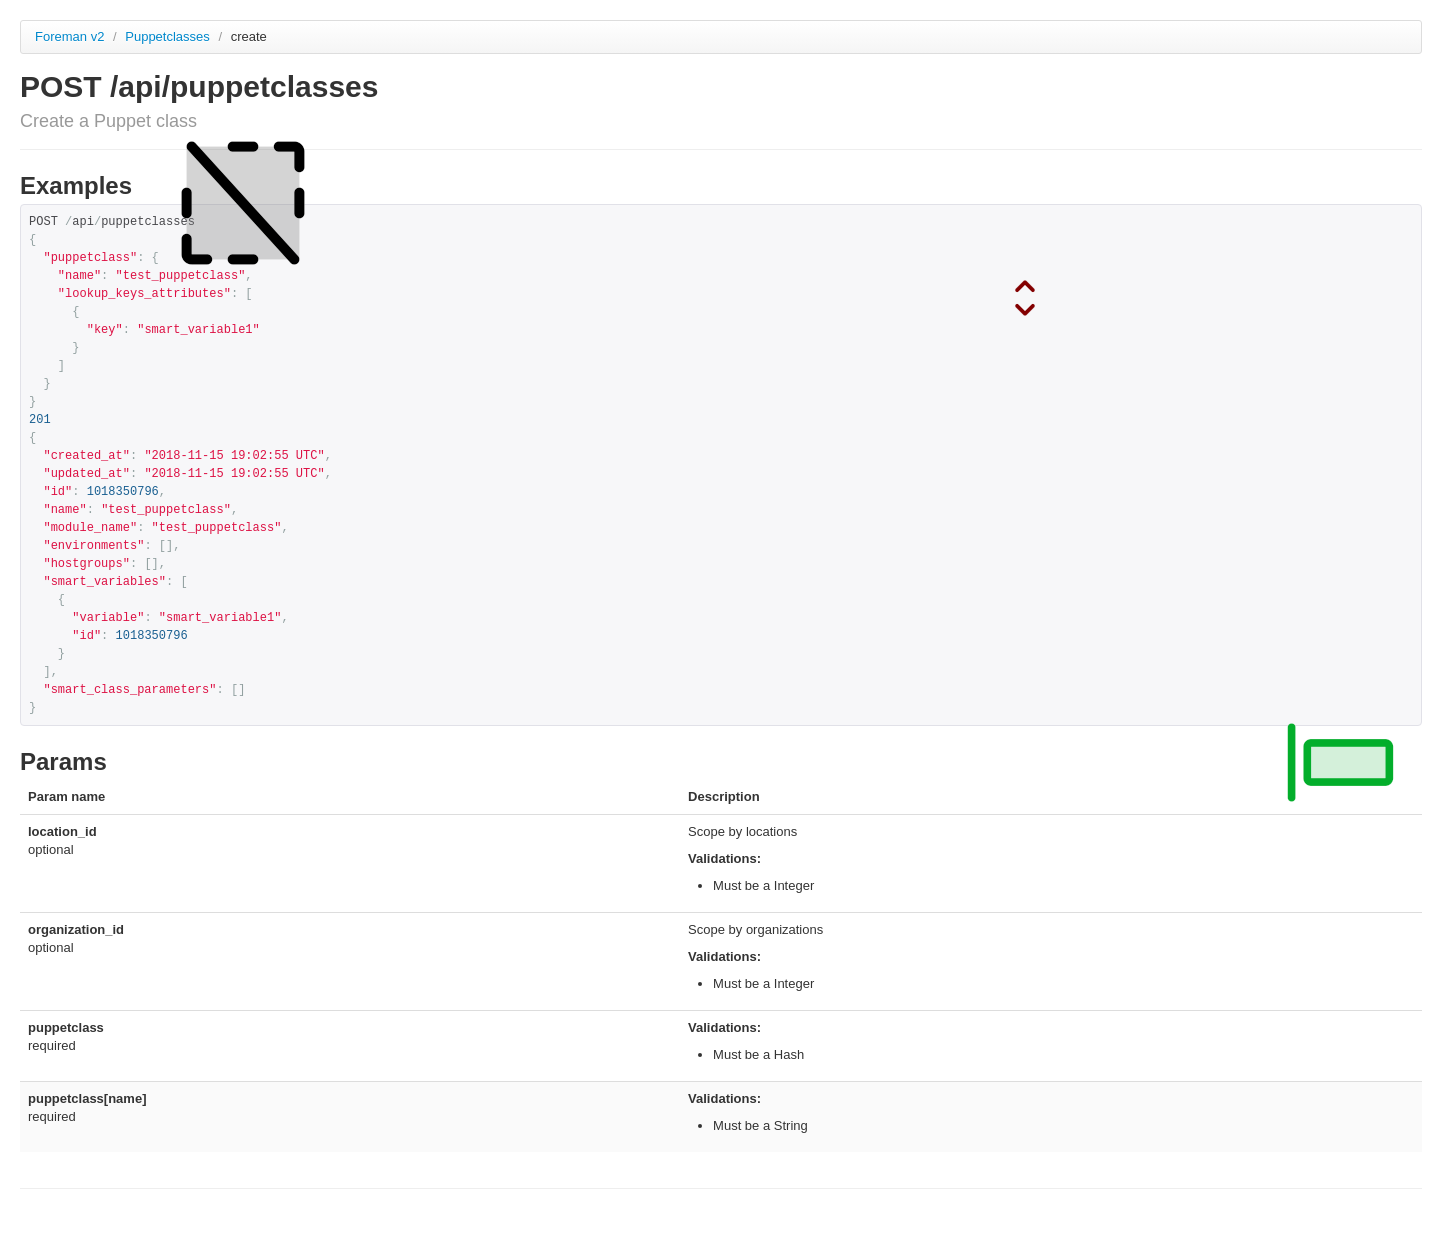 The image size is (1442, 1248). What do you see at coordinates (1025, 298) in the screenshot?
I see `expand or collapse a dropdown menu` at bounding box center [1025, 298].